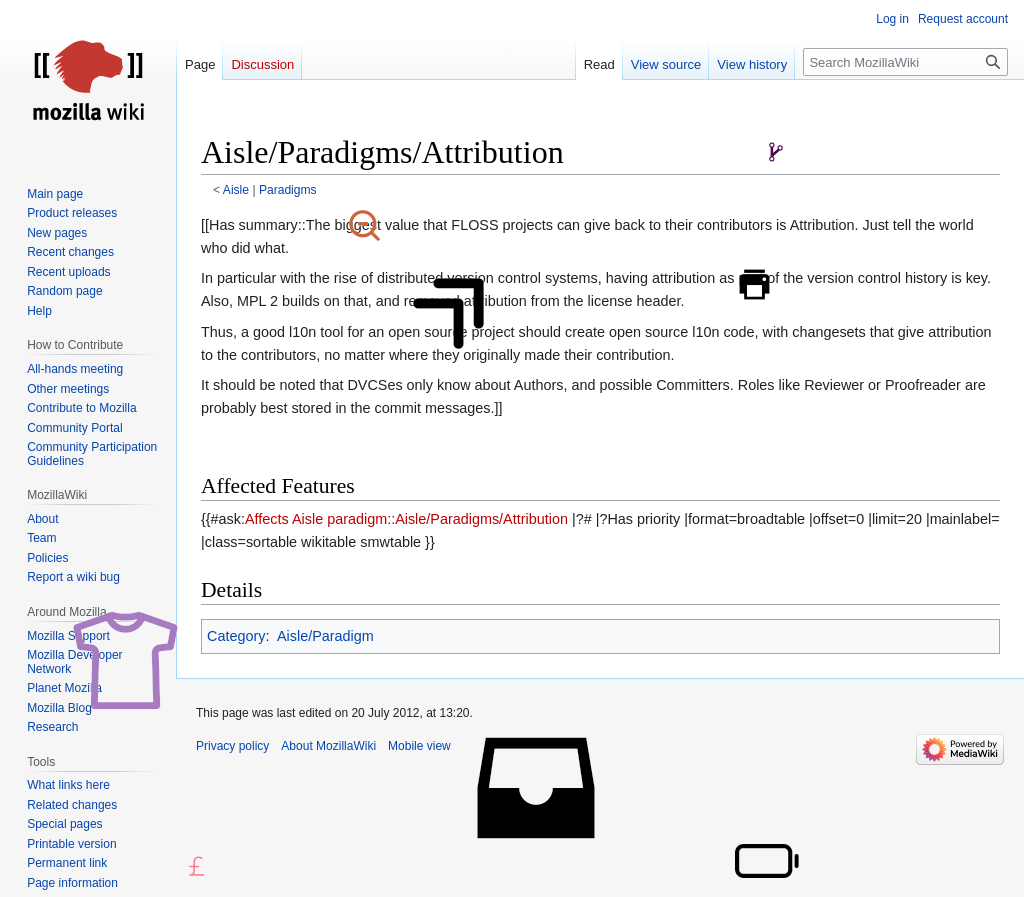 The image size is (1024, 897). I want to click on zoom out of the current view, so click(364, 225).